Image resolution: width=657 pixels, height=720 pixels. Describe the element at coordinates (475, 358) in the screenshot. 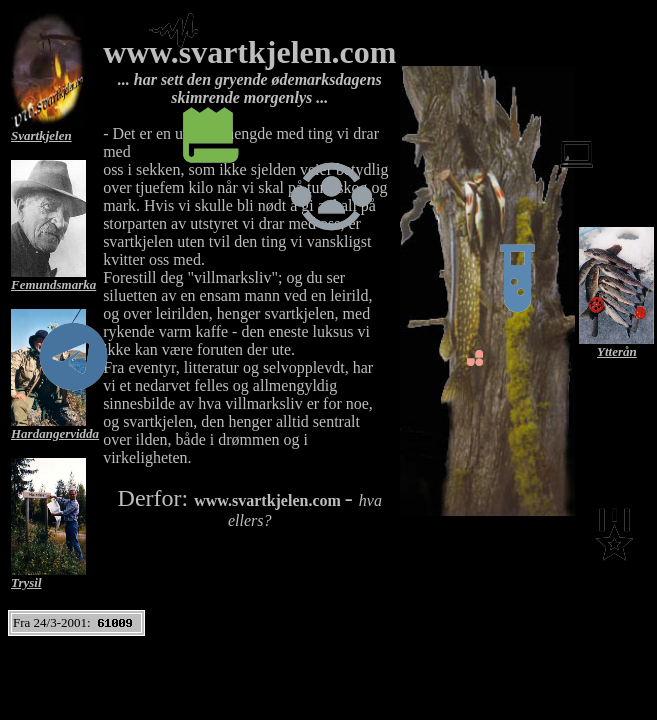

I see `unocss framework logo` at that location.